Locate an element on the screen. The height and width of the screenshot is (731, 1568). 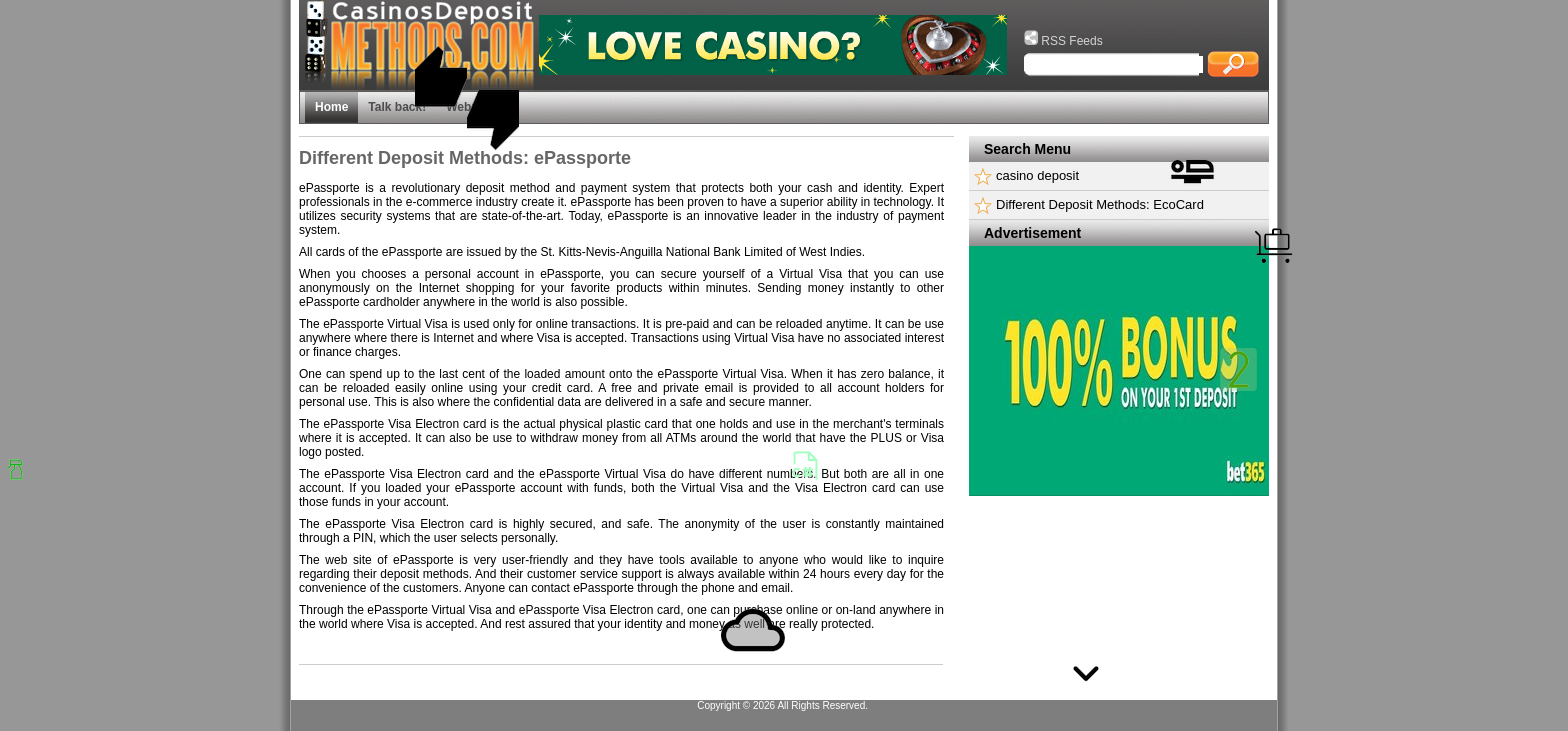
rate or provide feedback is located at coordinates (467, 98).